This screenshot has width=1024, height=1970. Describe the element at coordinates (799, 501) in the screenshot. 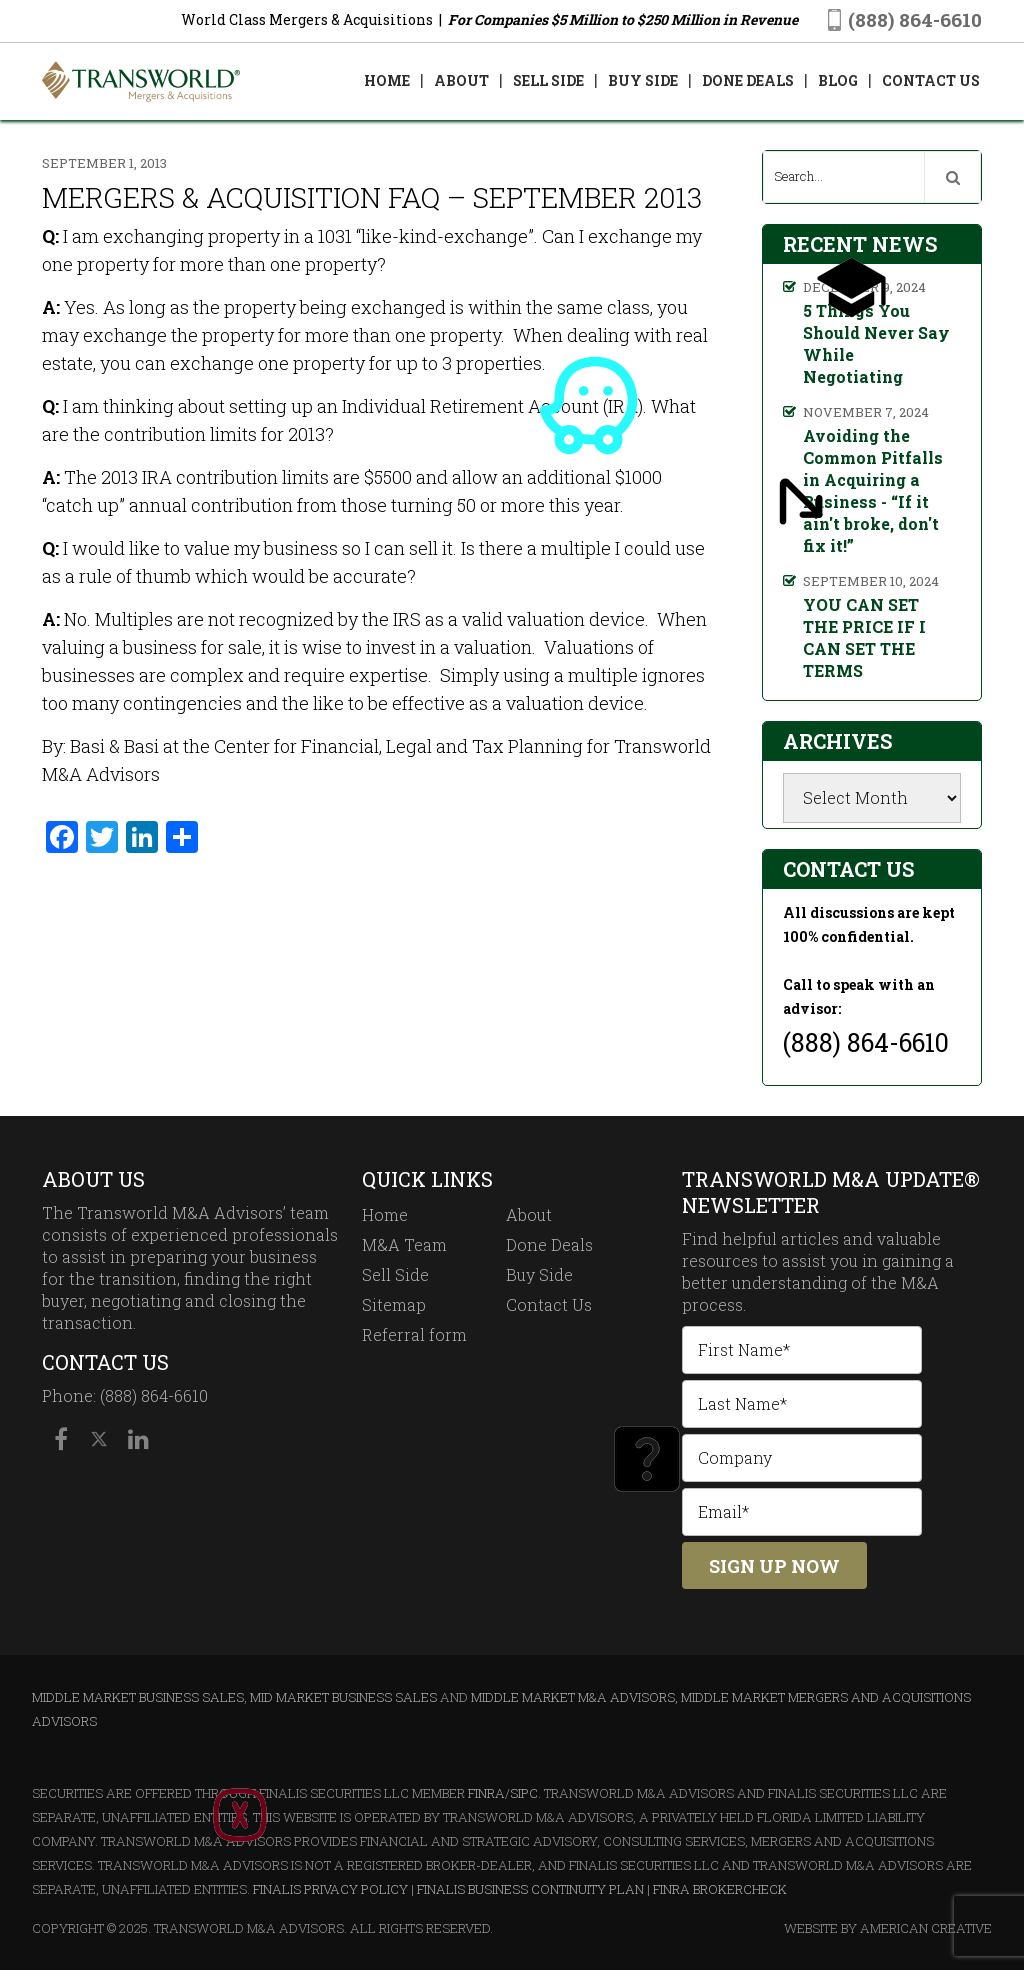

I see `make a sharp right turn (navigation direction)` at that location.